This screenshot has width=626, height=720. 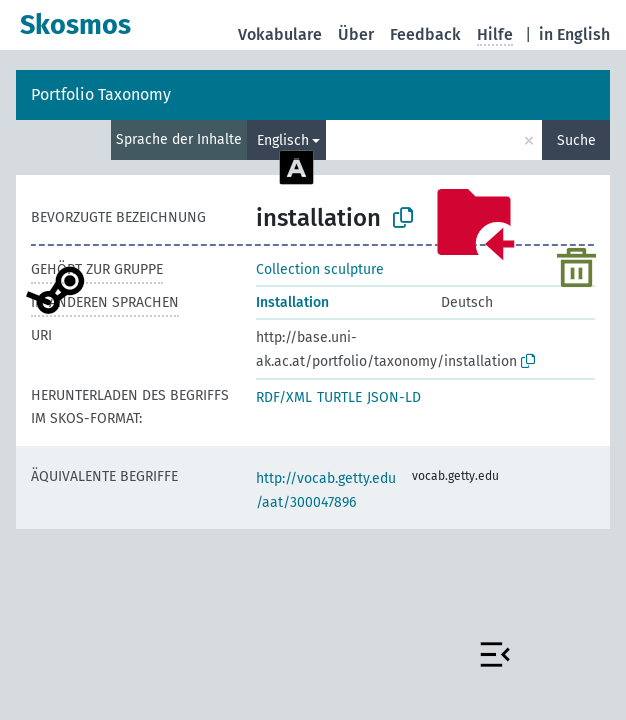 I want to click on switch input method or keyboard language, so click(x=296, y=167).